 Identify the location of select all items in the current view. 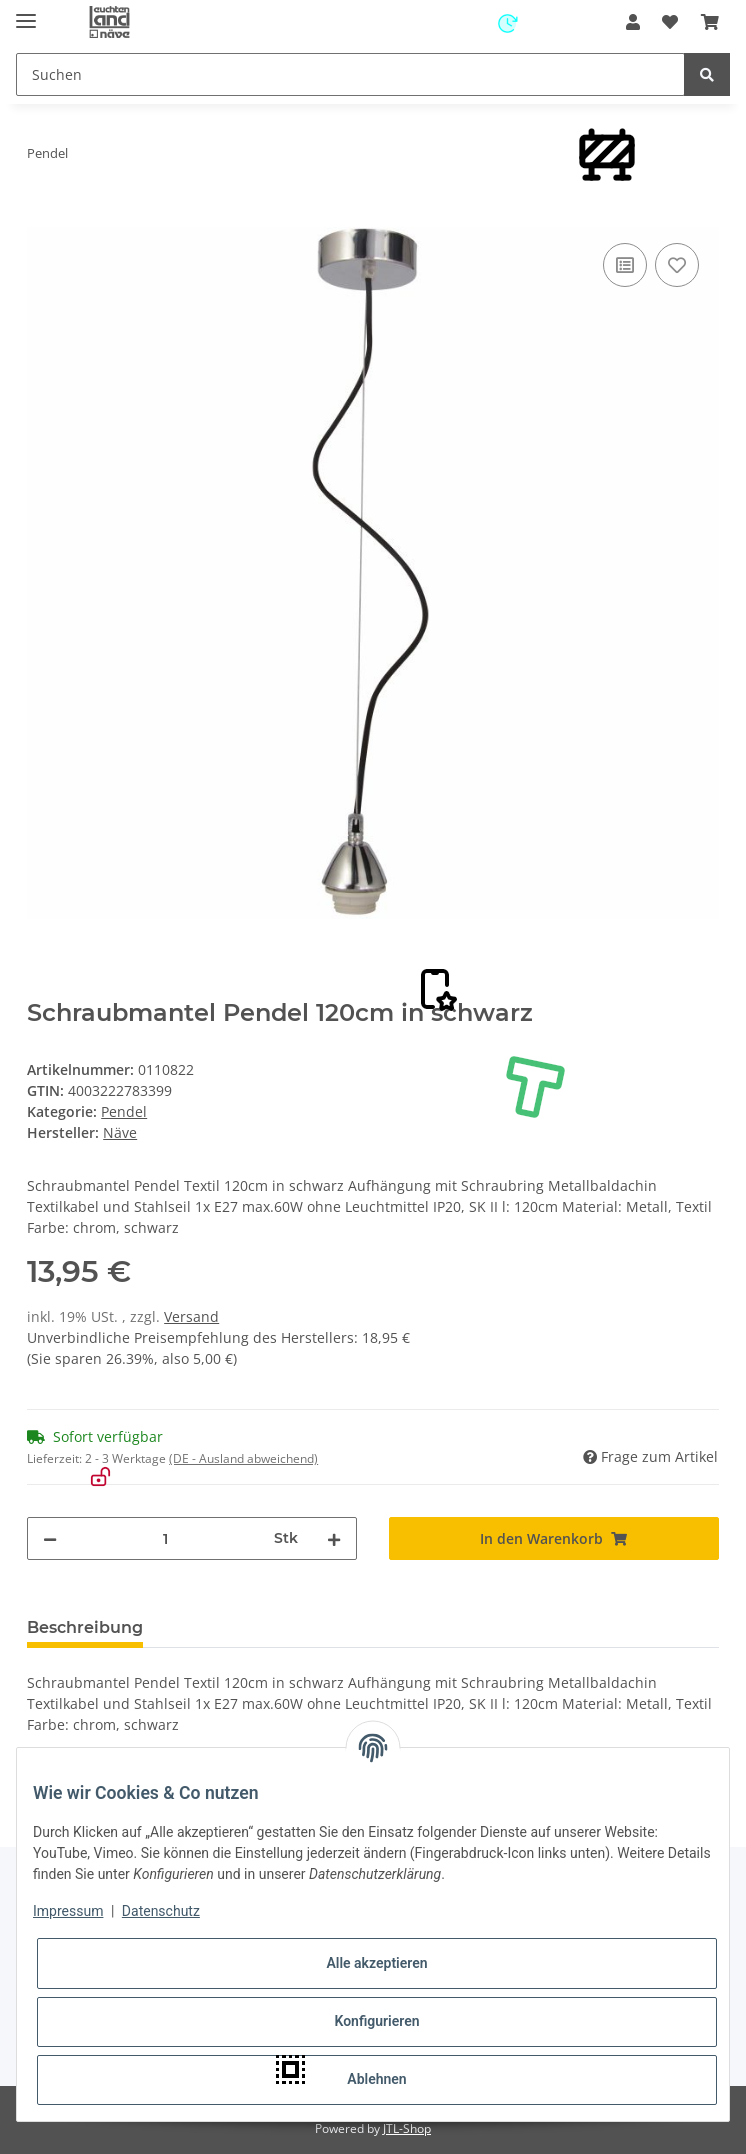
(290, 2069).